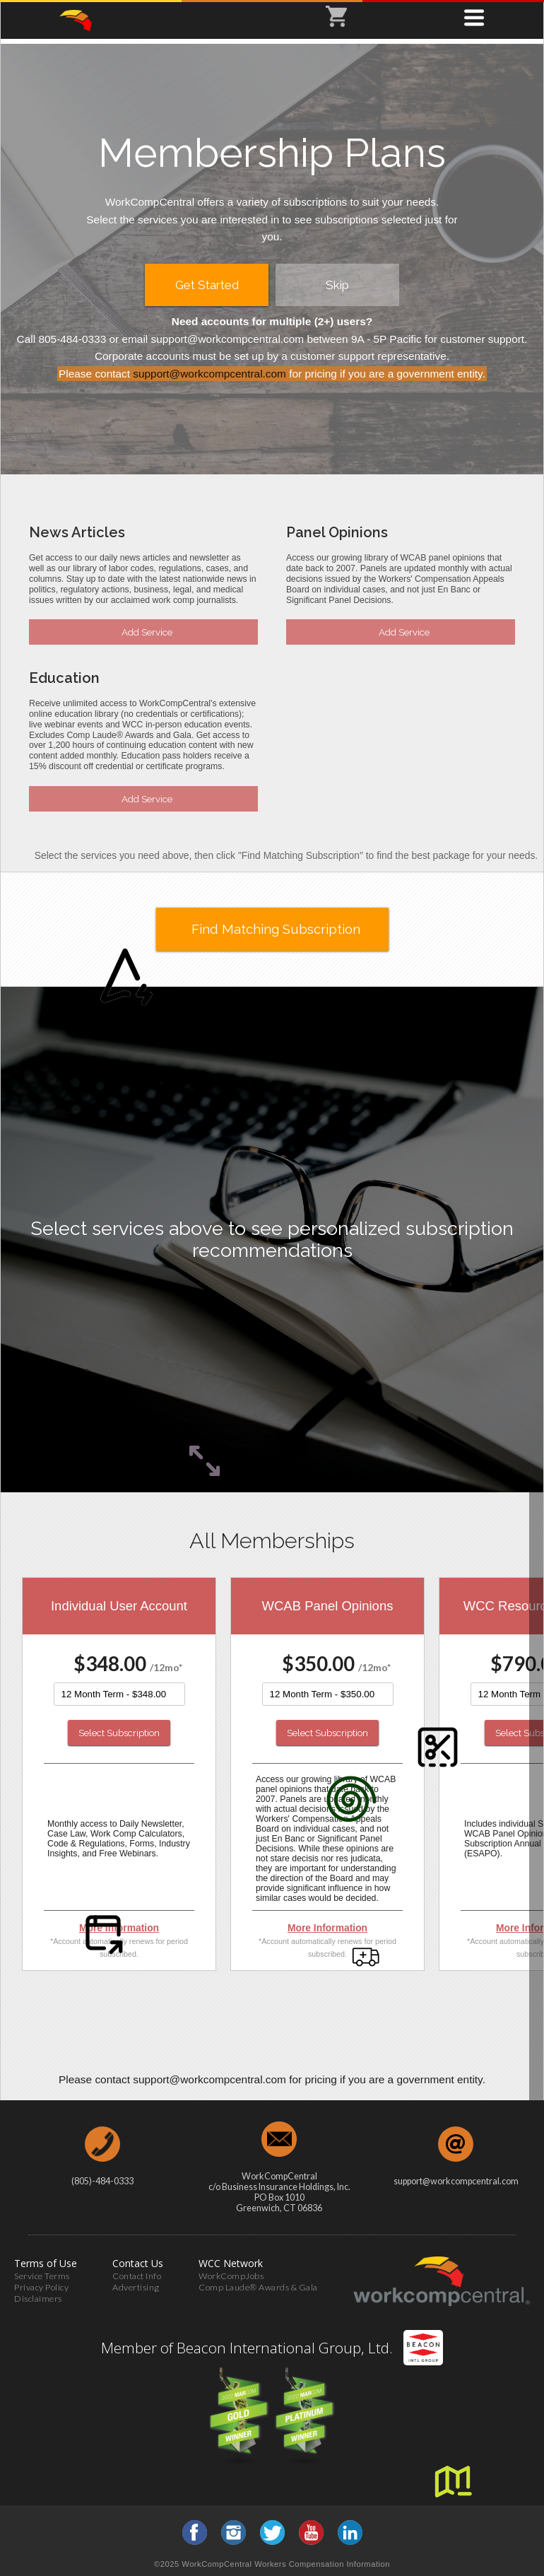  I want to click on expand to fullscreen mode, so click(204, 1460).